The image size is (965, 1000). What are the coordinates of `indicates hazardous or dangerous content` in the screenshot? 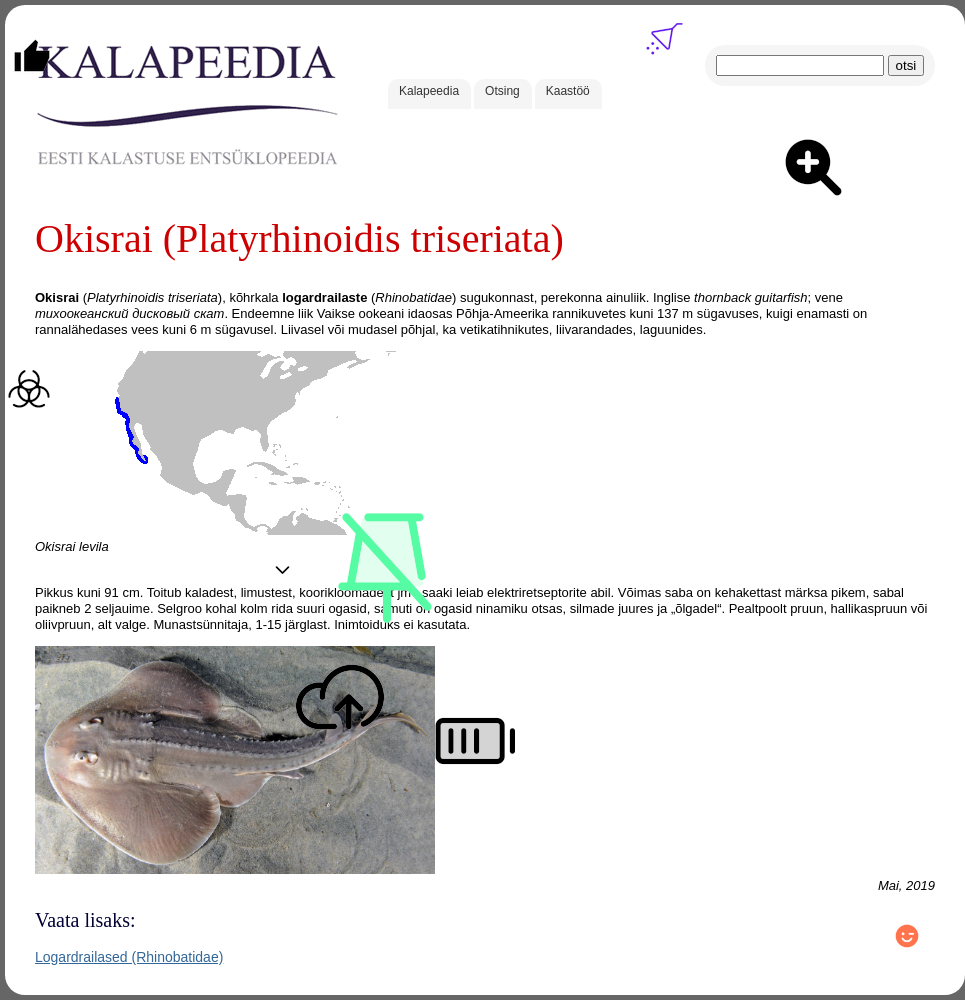 It's located at (29, 390).